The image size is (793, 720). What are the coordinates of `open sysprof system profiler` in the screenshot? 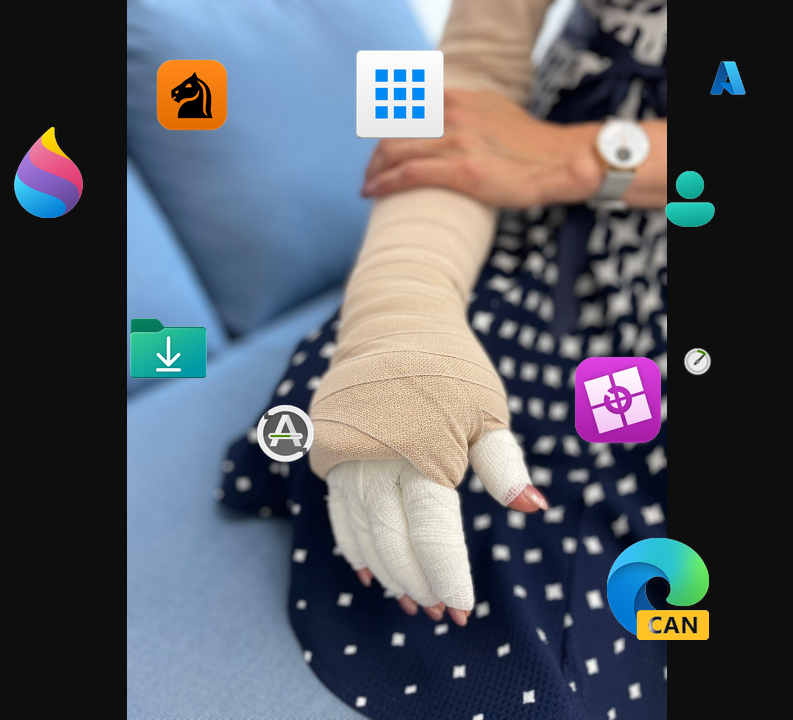 It's located at (697, 361).